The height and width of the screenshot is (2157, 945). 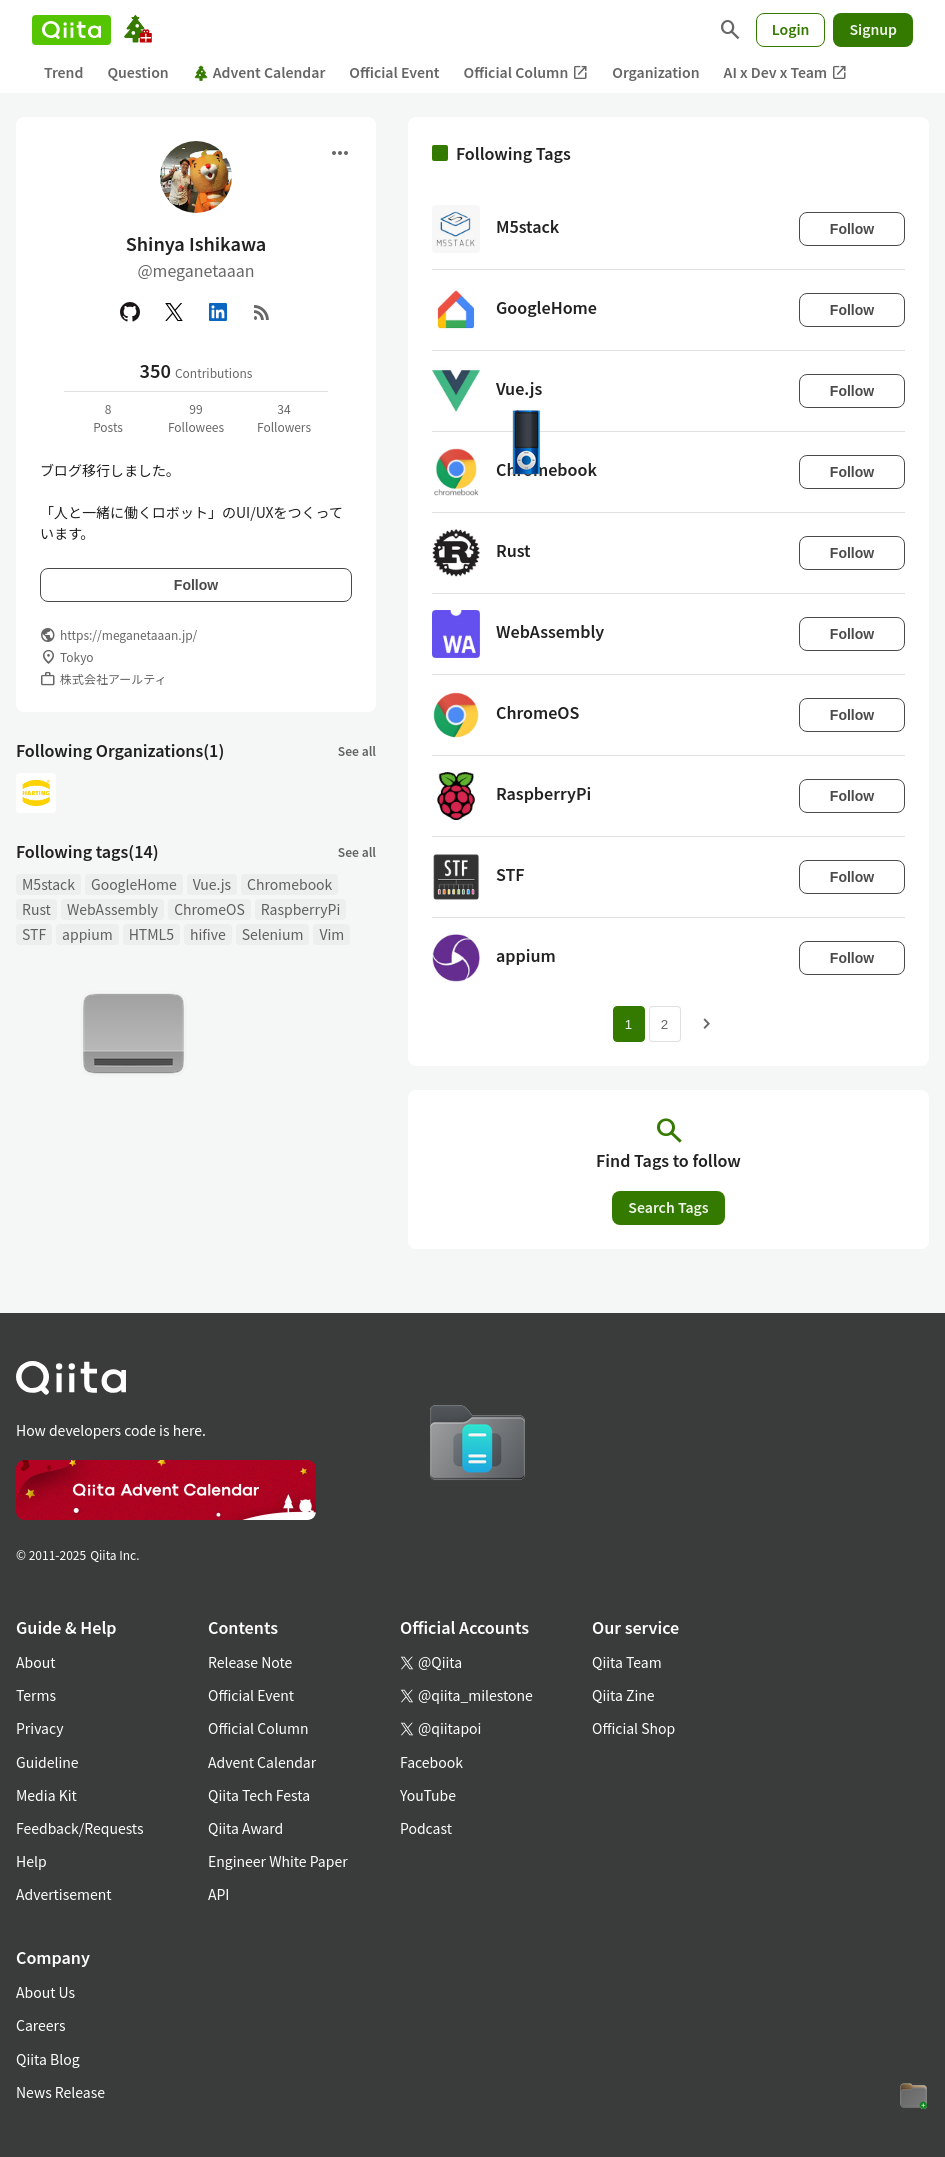 What do you see at coordinates (477, 1445) in the screenshot?
I see `open Hyper-V virtual machine files folder` at bounding box center [477, 1445].